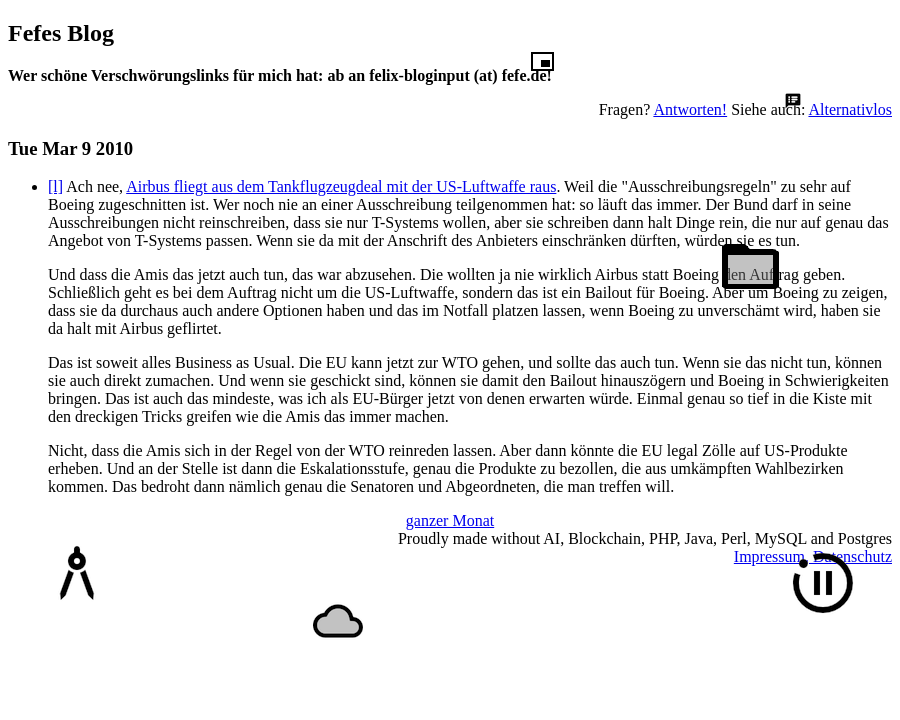 The width and height of the screenshot is (900, 720). I want to click on access architecture or design tools, so click(77, 573).